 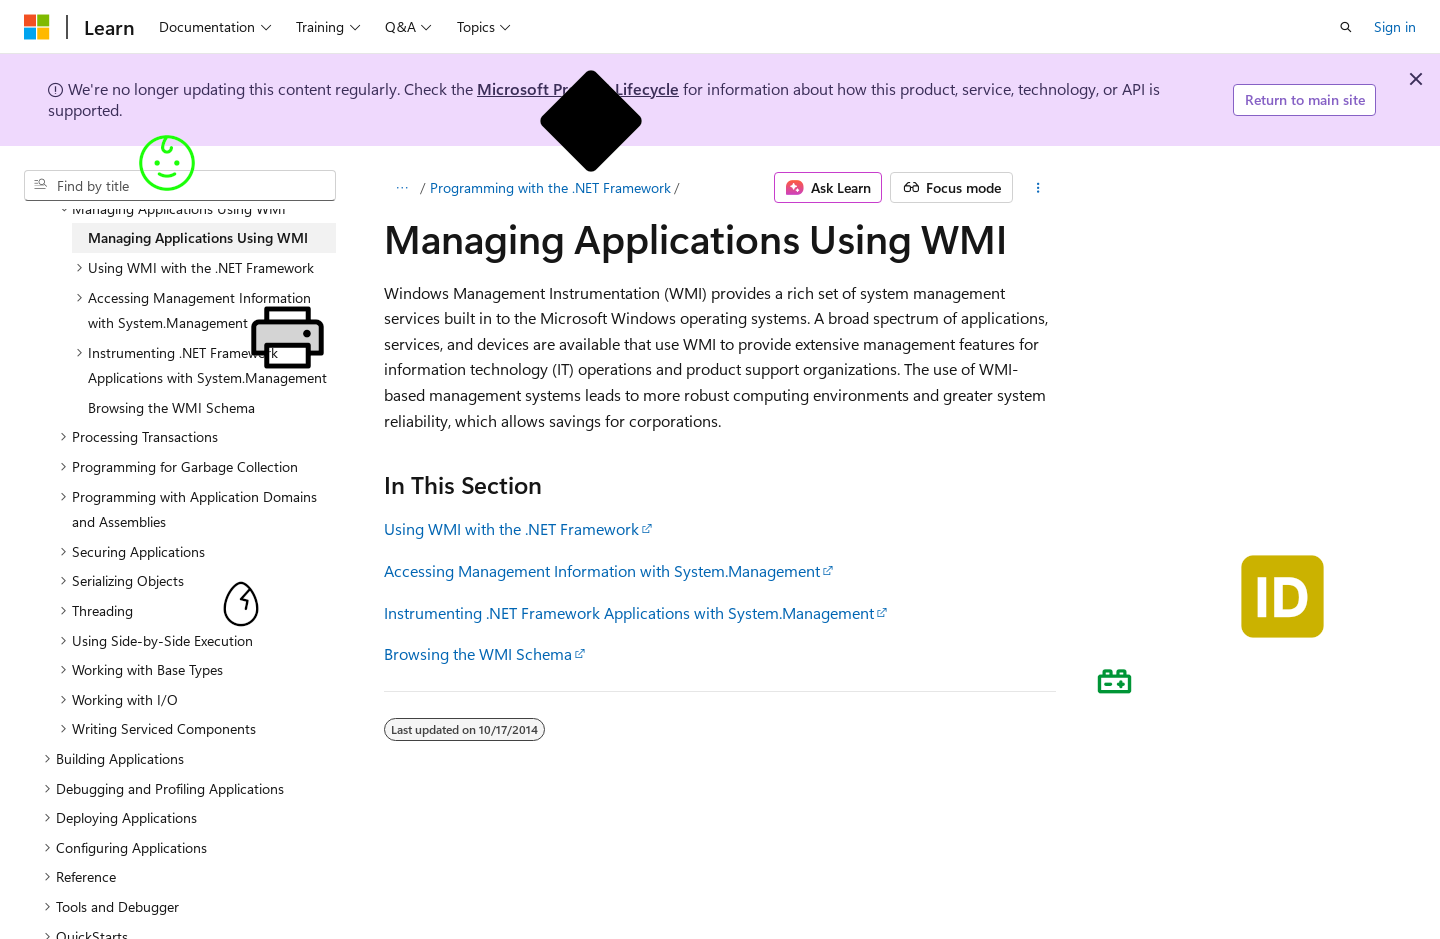 What do you see at coordinates (167, 163) in the screenshot?
I see `access baby or child-related features` at bounding box center [167, 163].